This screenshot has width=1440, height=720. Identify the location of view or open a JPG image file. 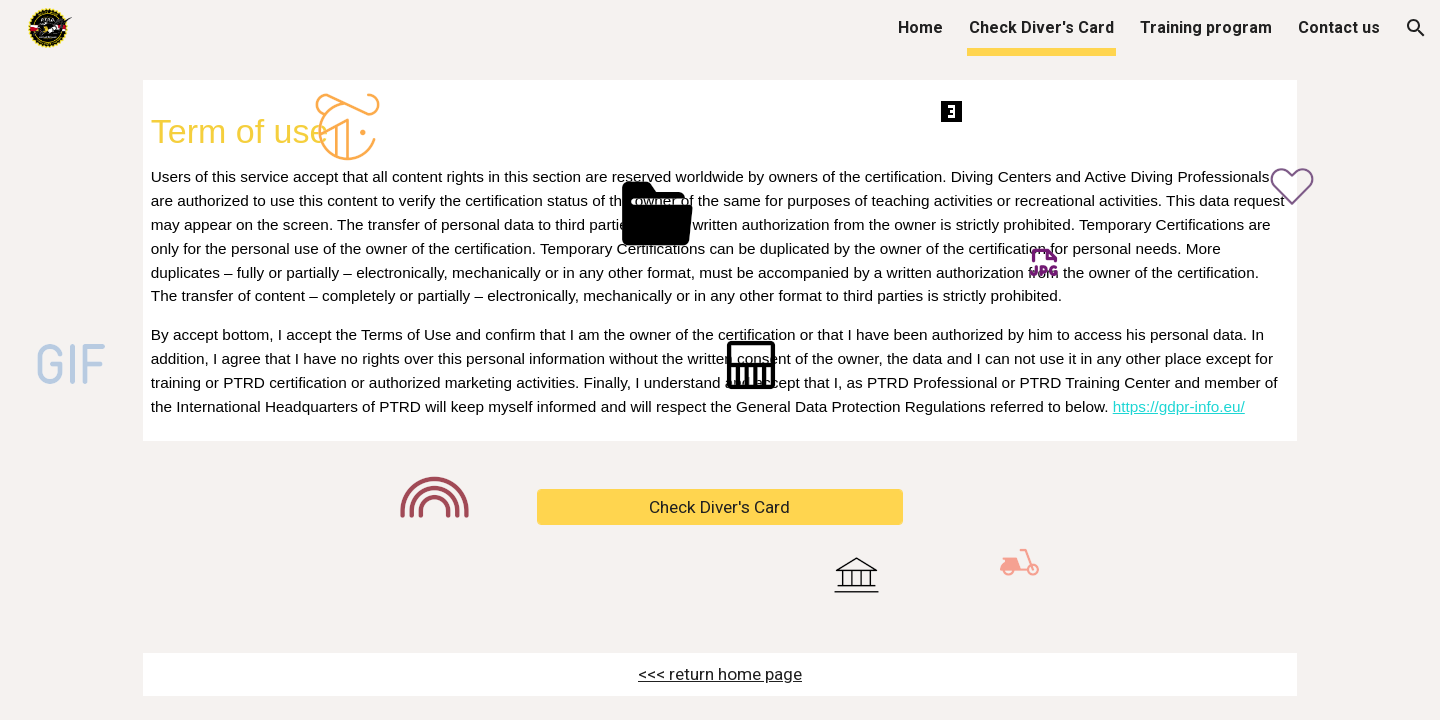
(1044, 263).